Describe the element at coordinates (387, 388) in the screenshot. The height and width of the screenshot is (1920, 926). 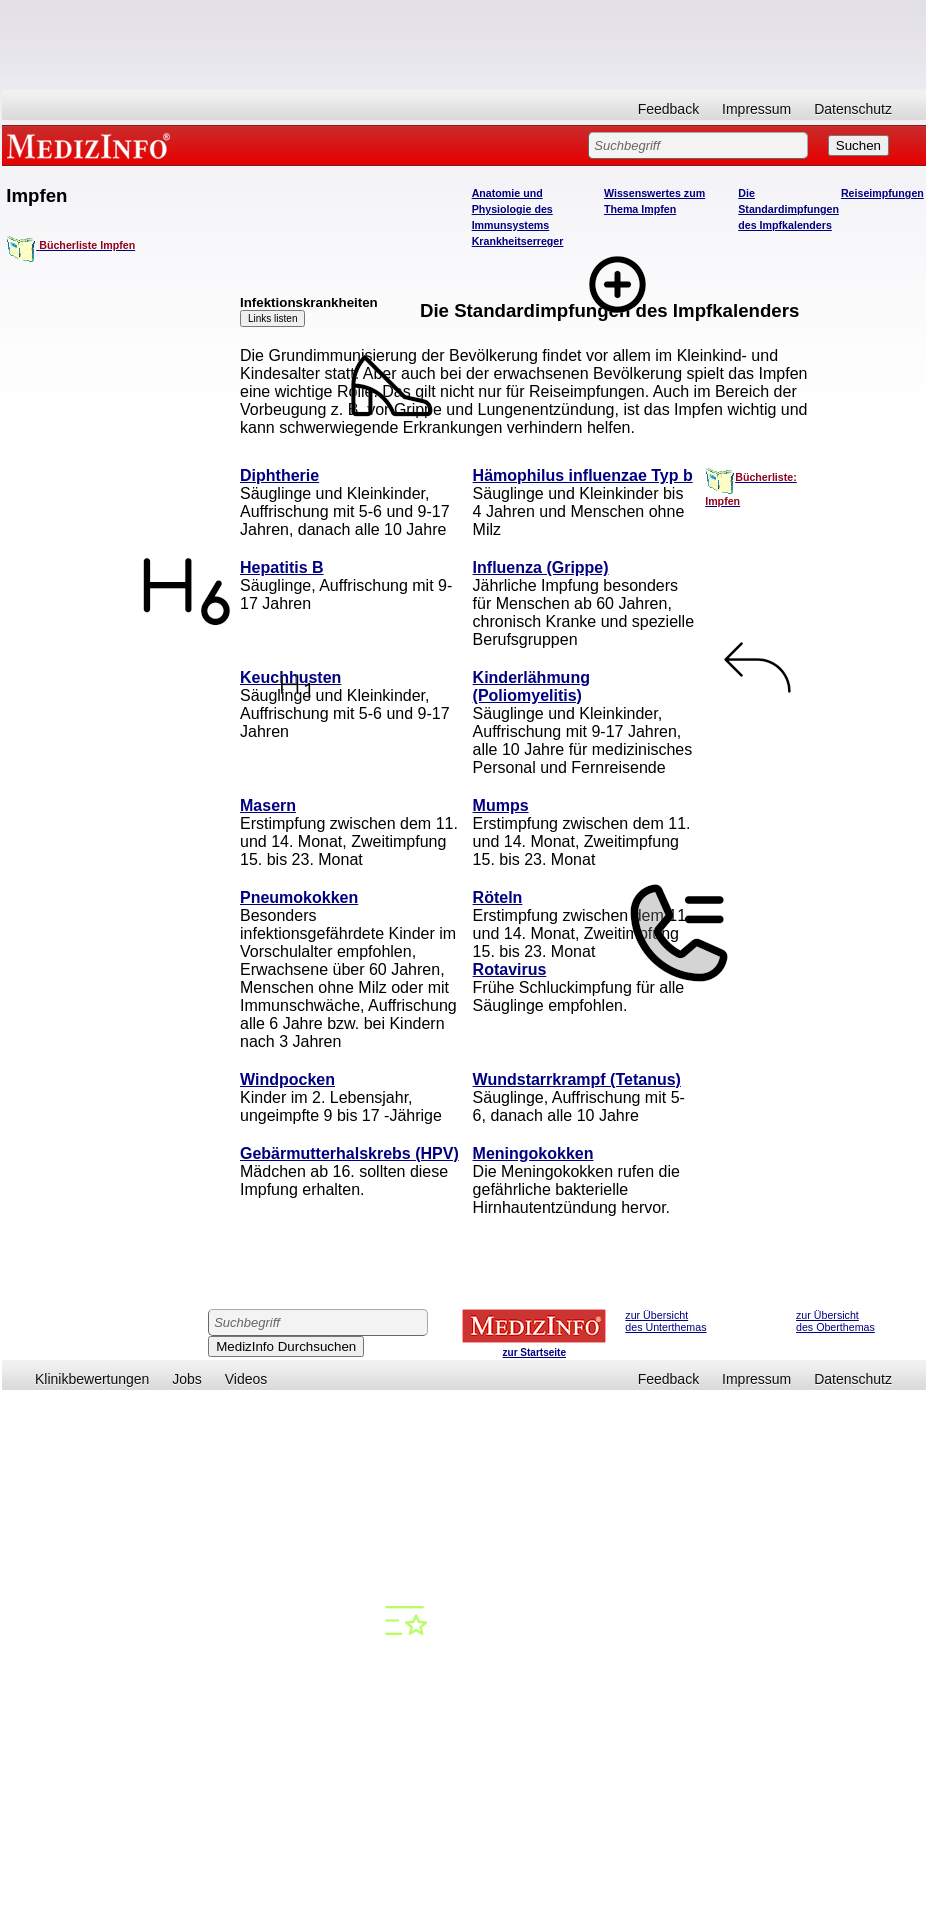
I see `browse women's footwear category` at that location.